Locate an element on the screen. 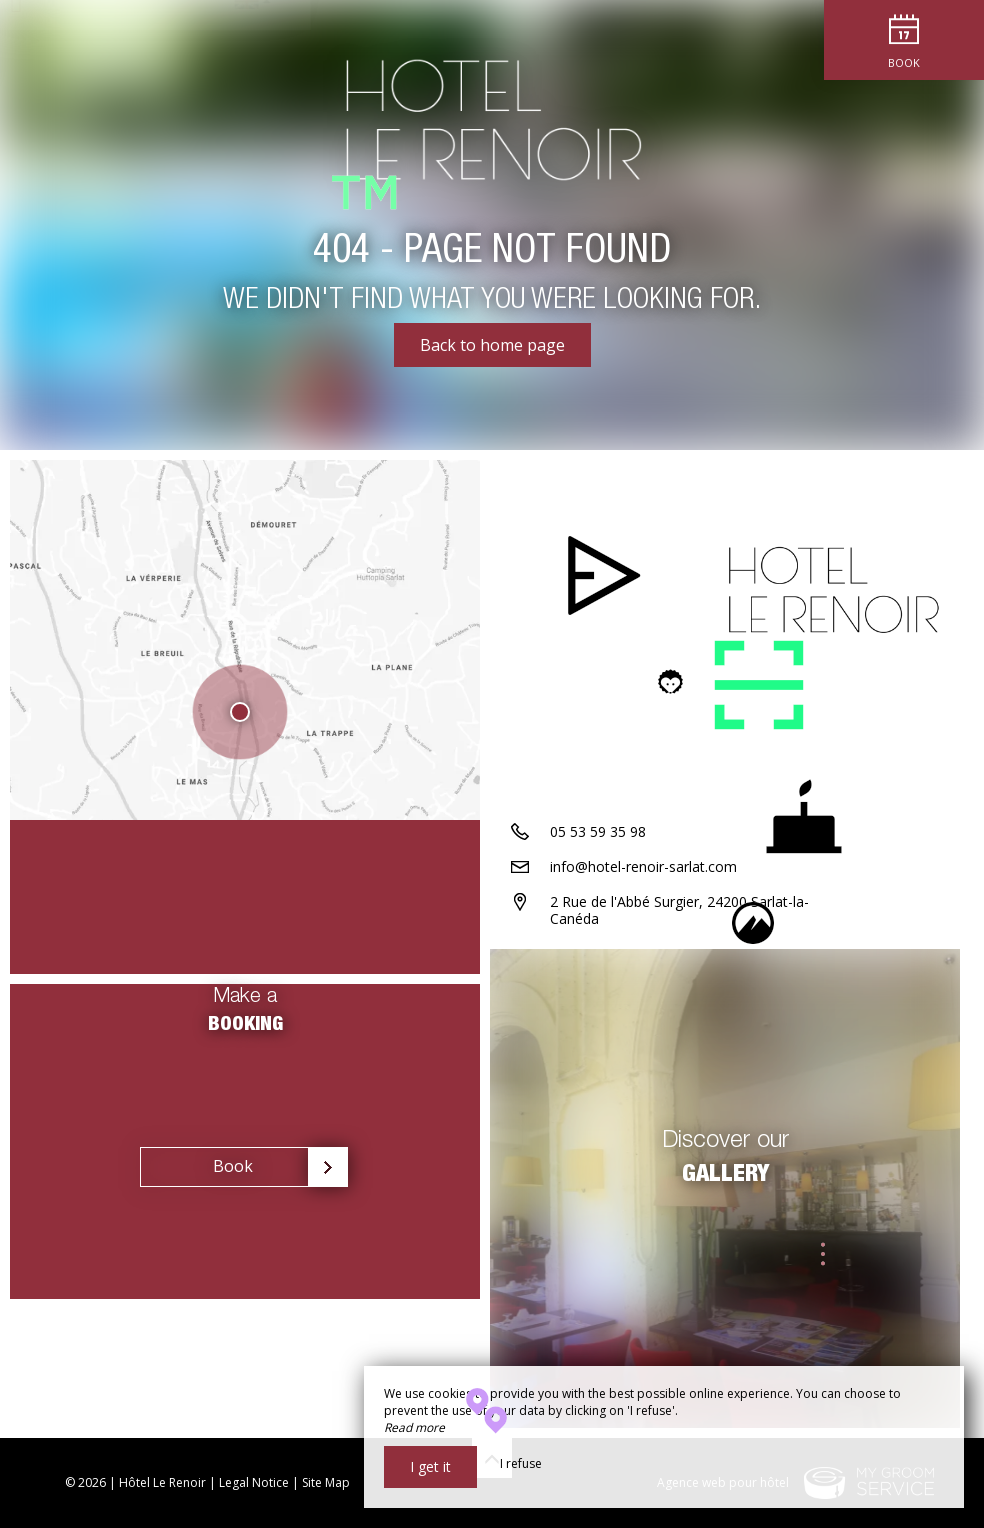 Image resolution: width=984 pixels, height=1528 pixels. open more options menu is located at coordinates (823, 1254).